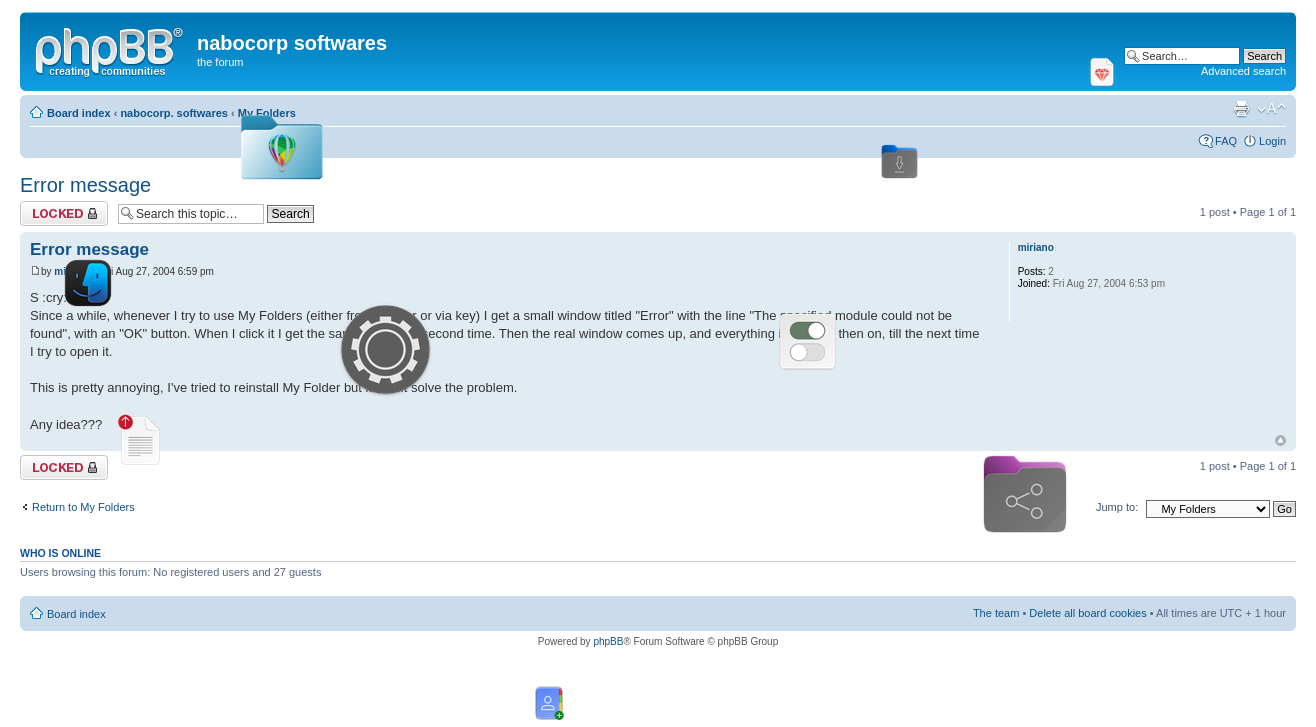 This screenshot has width=1316, height=727. Describe the element at coordinates (1102, 72) in the screenshot. I see `a ruby programming language file` at that location.